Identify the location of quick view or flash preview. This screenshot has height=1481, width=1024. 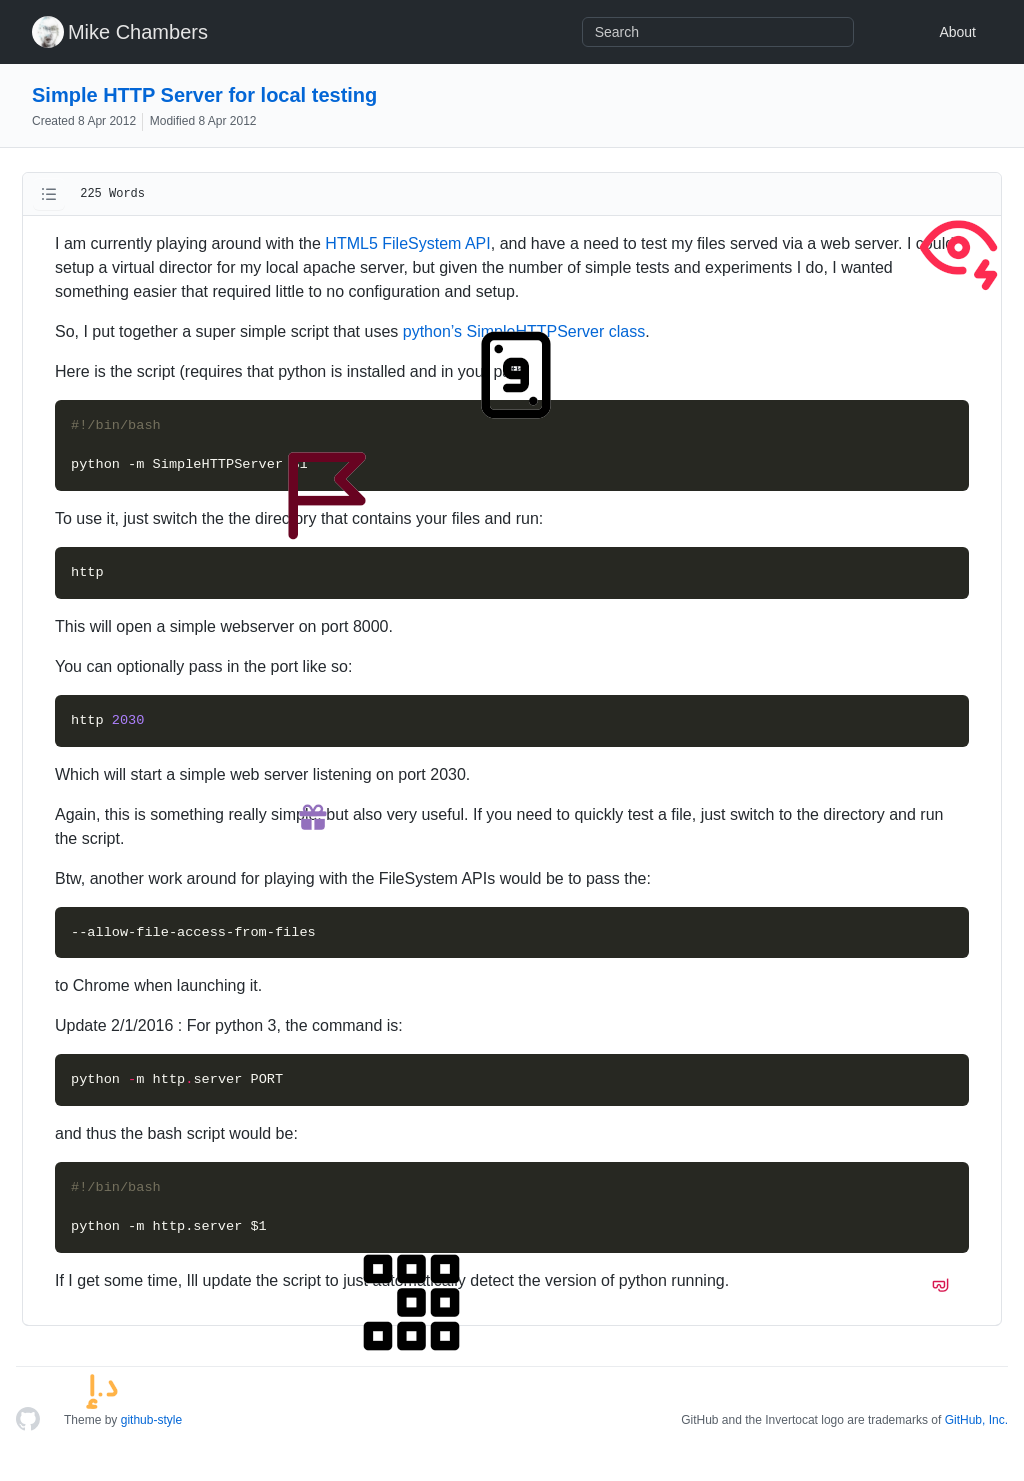
(958, 247).